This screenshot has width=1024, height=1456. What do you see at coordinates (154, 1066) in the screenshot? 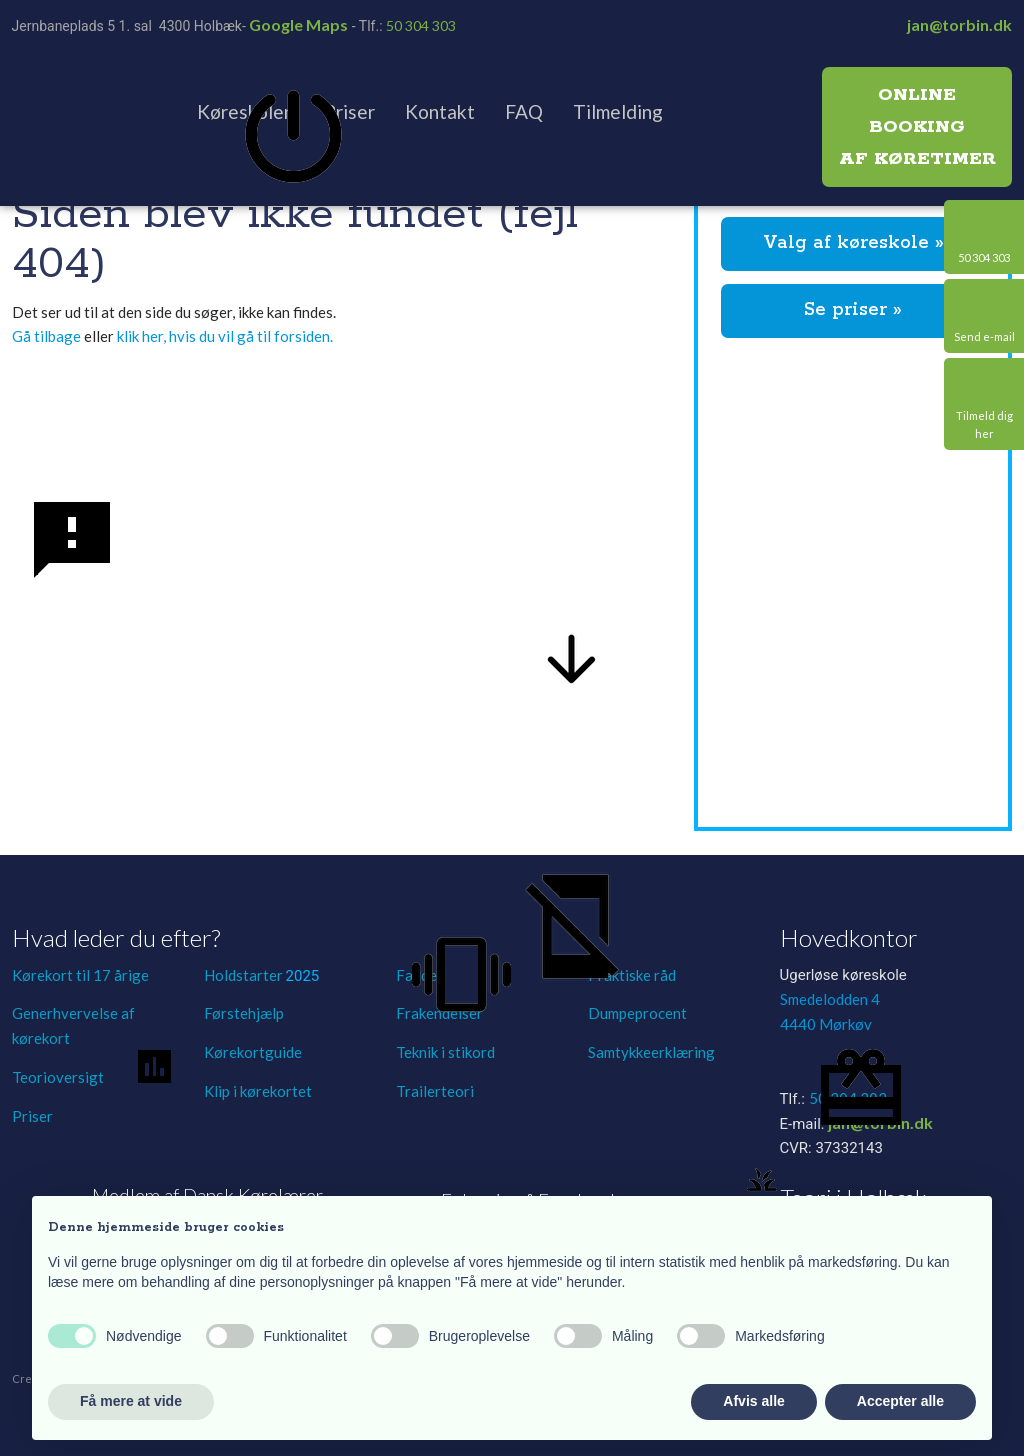
I see `insert a chart or graph into a document` at bounding box center [154, 1066].